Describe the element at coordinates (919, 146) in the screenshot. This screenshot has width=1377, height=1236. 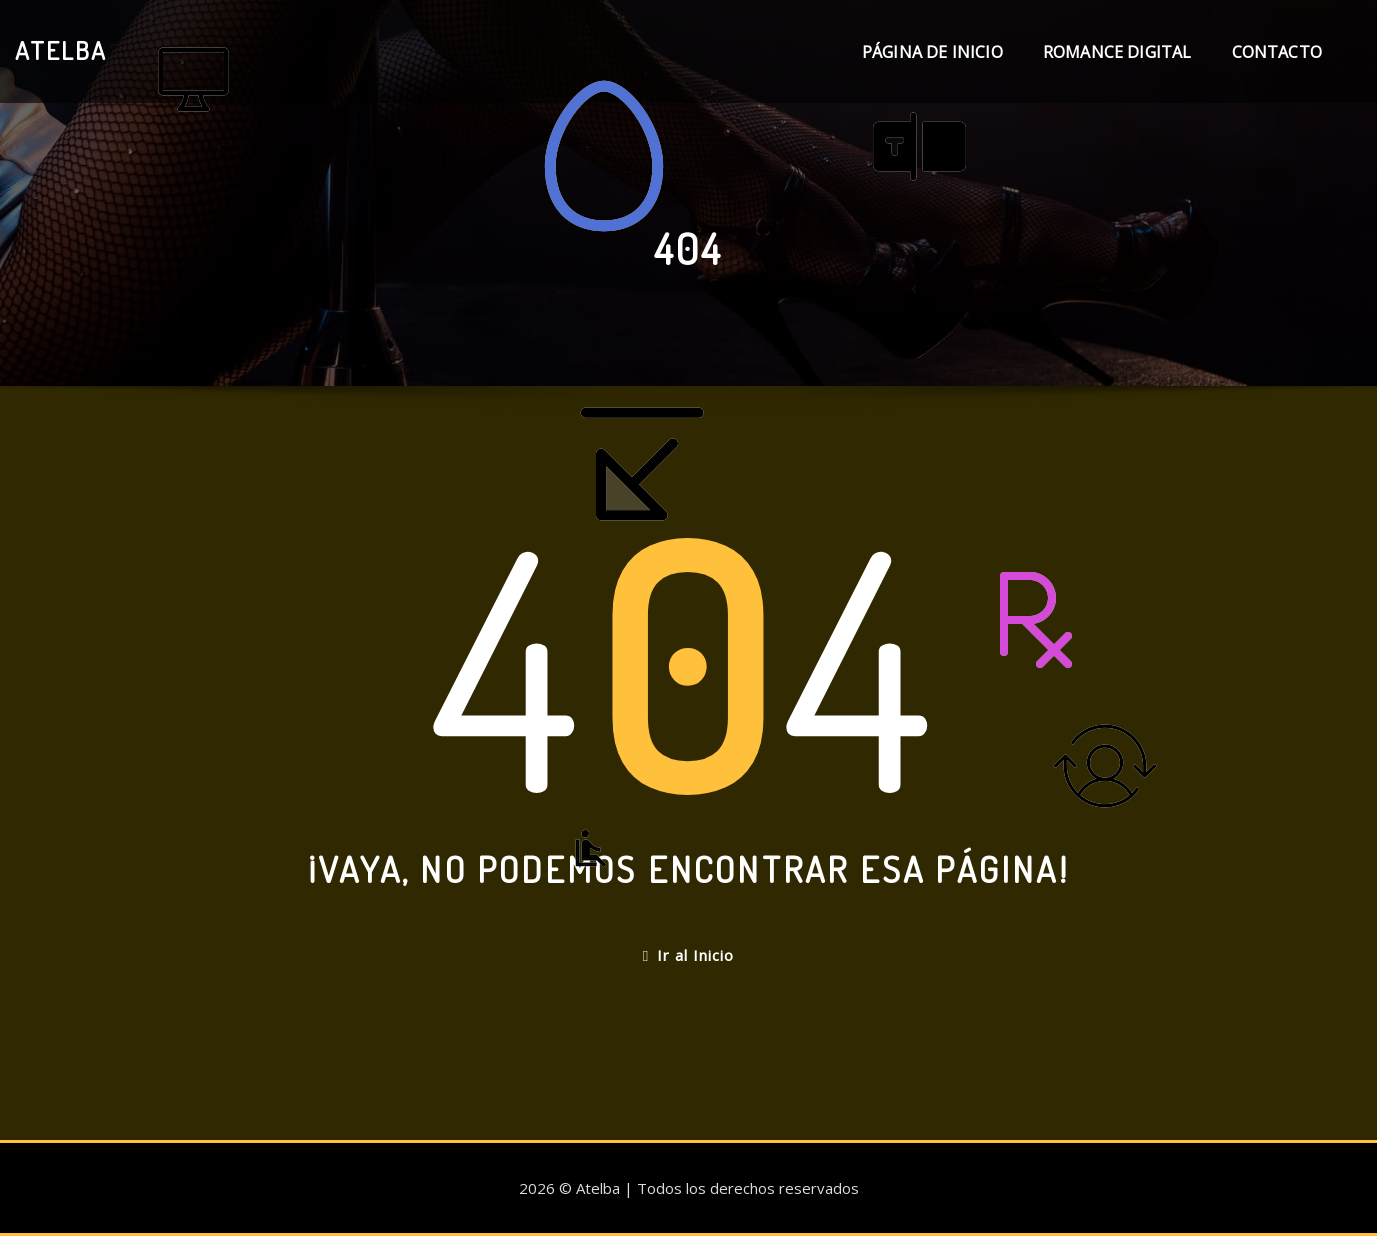
I see `enter text in an input field` at that location.